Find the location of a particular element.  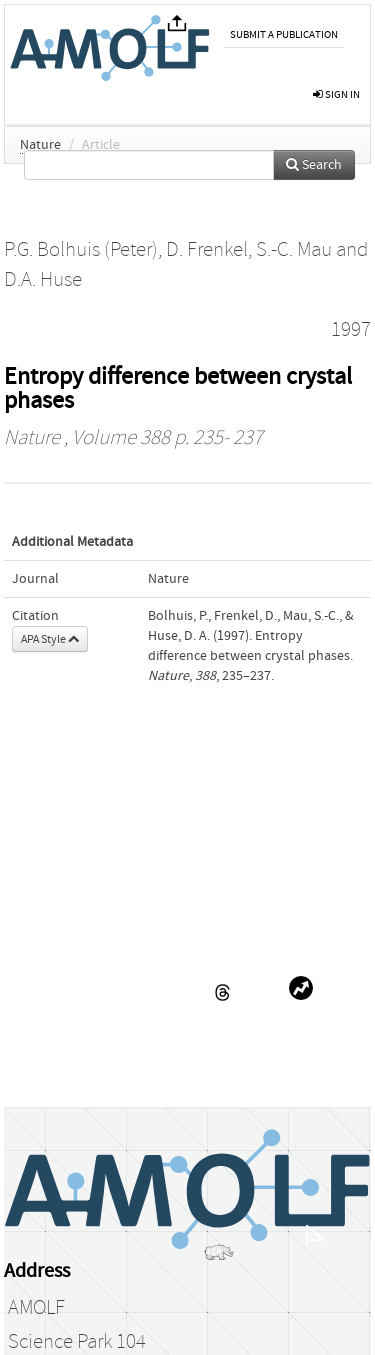

upload a file or document is located at coordinates (177, 23).